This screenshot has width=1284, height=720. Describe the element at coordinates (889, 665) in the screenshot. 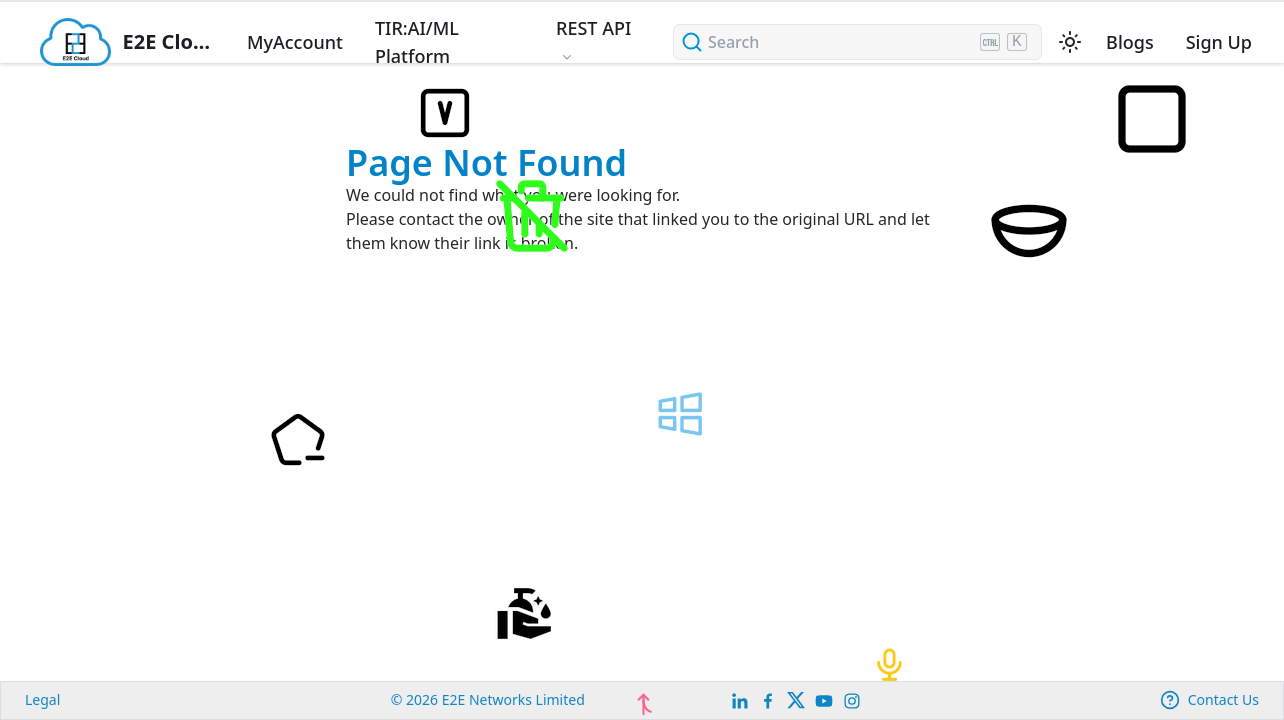

I see `tap to start voice input` at that location.